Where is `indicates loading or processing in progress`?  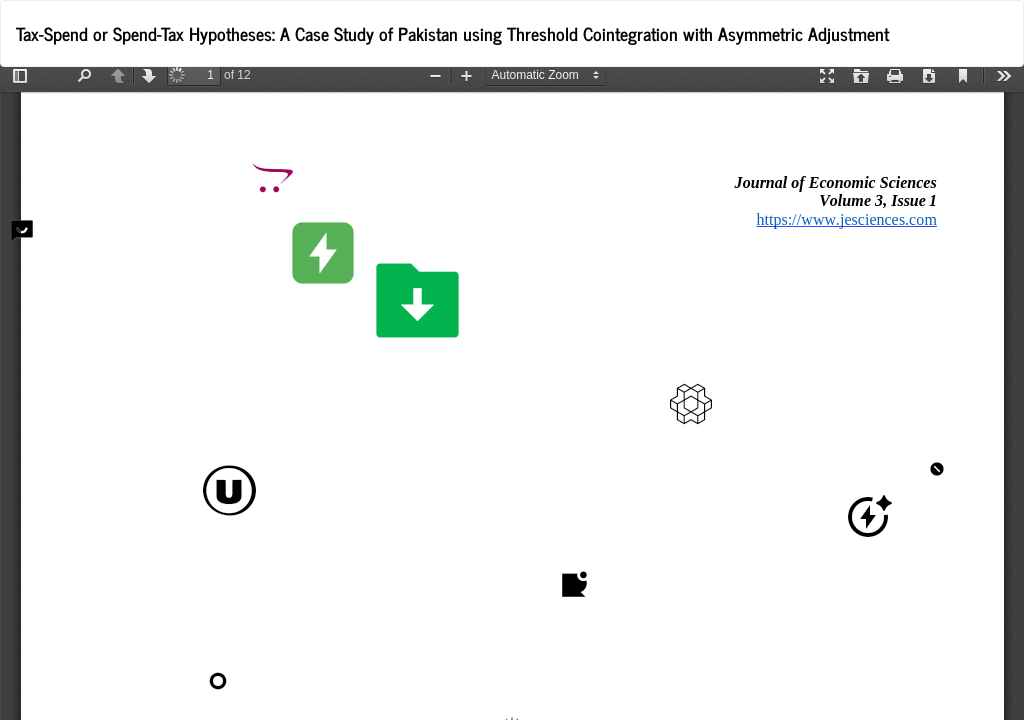
indicates loading or processing in progress is located at coordinates (218, 681).